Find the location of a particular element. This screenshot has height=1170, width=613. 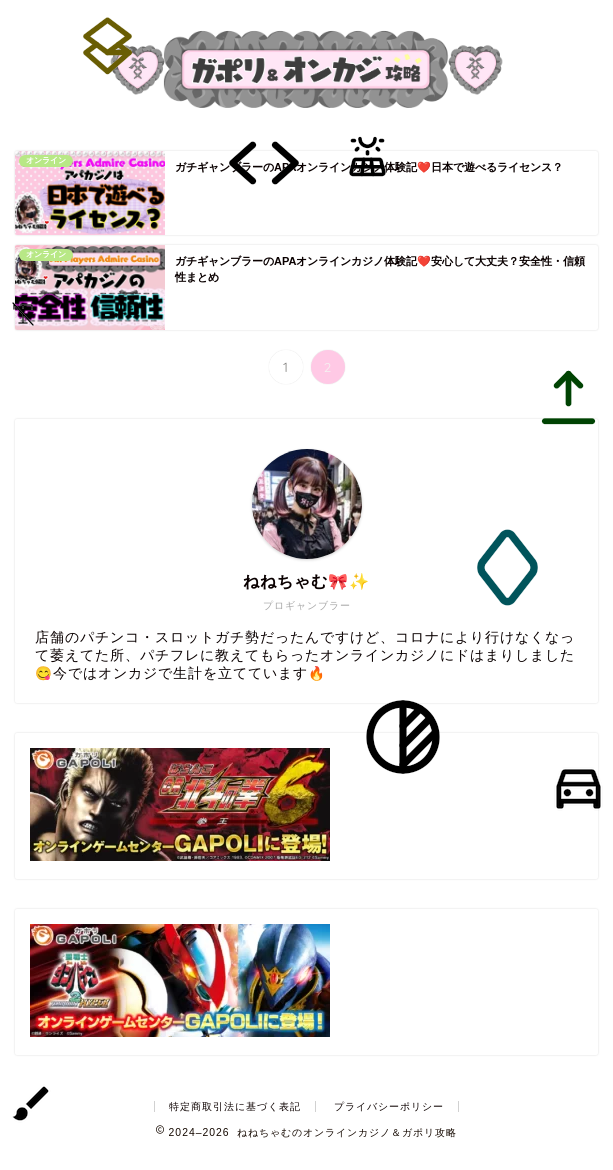

access premium or pro features is located at coordinates (507, 567).